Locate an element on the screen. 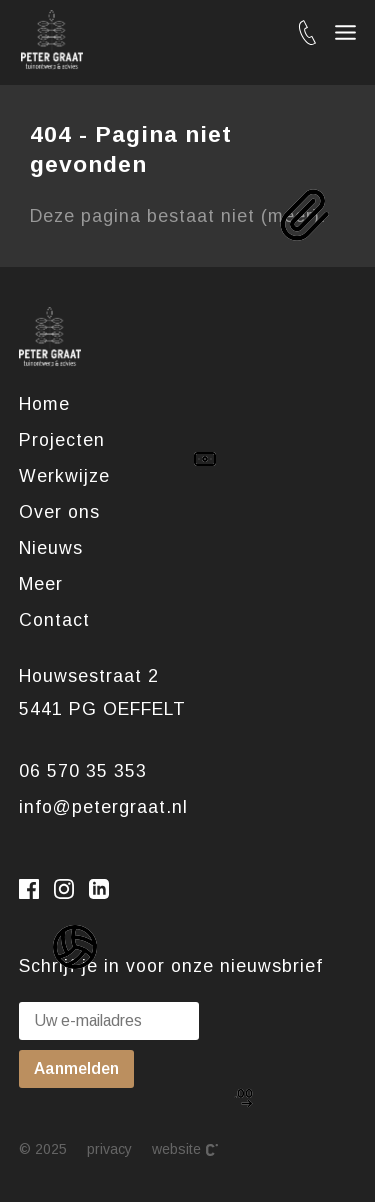  move decimal places to the right is located at coordinates (244, 1098).